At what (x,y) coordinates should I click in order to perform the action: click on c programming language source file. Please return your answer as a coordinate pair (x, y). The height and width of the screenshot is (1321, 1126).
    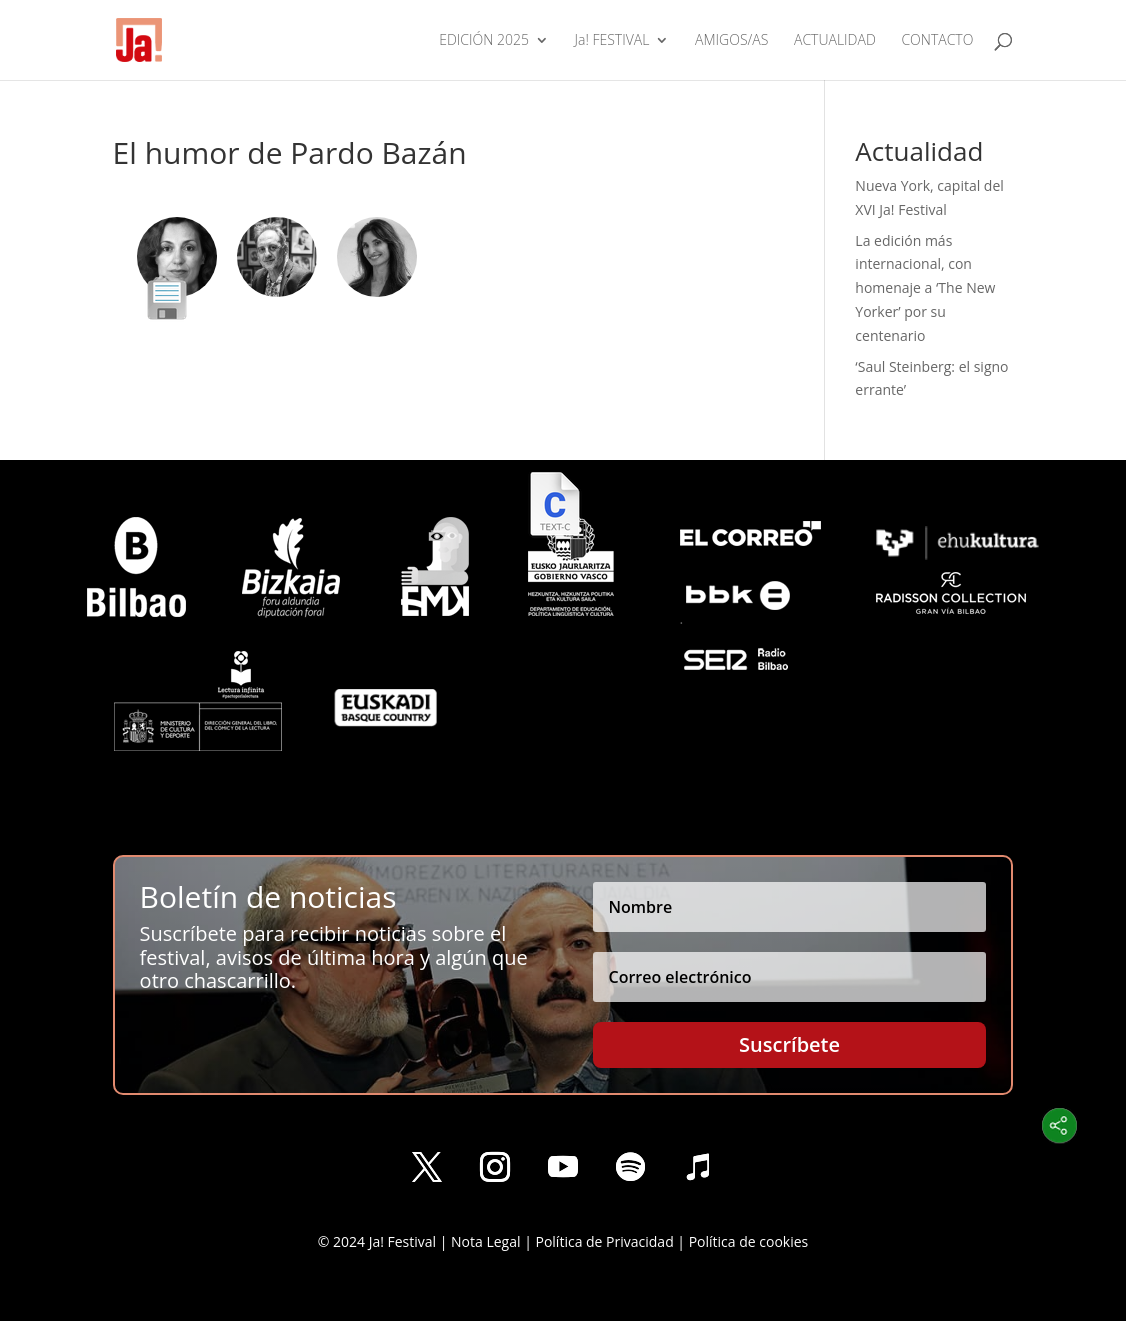
    Looking at the image, I should click on (555, 505).